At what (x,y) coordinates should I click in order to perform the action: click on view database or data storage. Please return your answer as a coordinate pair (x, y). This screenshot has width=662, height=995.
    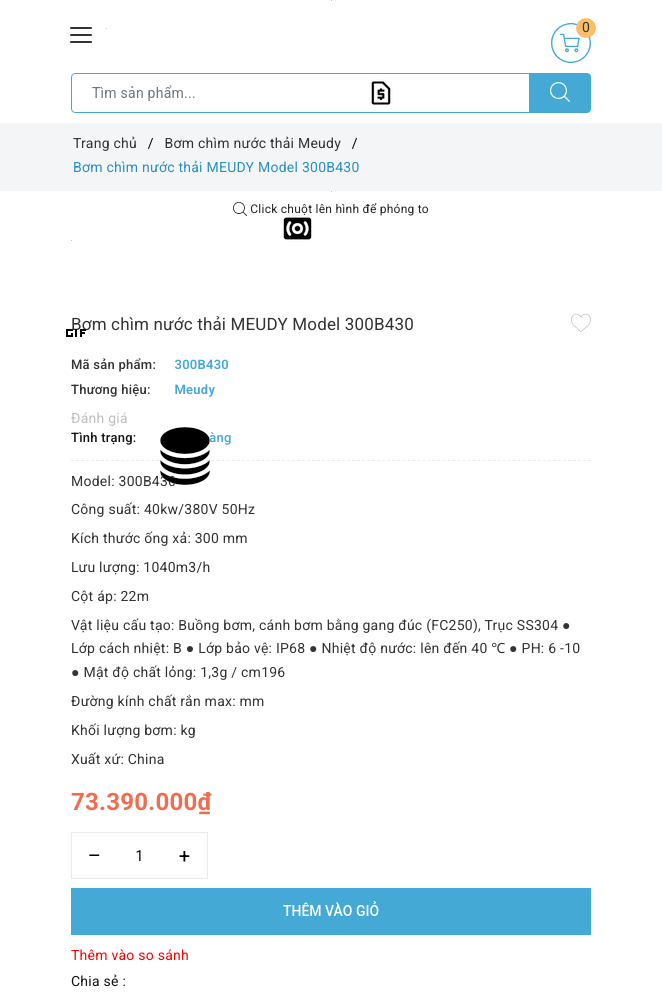
    Looking at the image, I should click on (185, 456).